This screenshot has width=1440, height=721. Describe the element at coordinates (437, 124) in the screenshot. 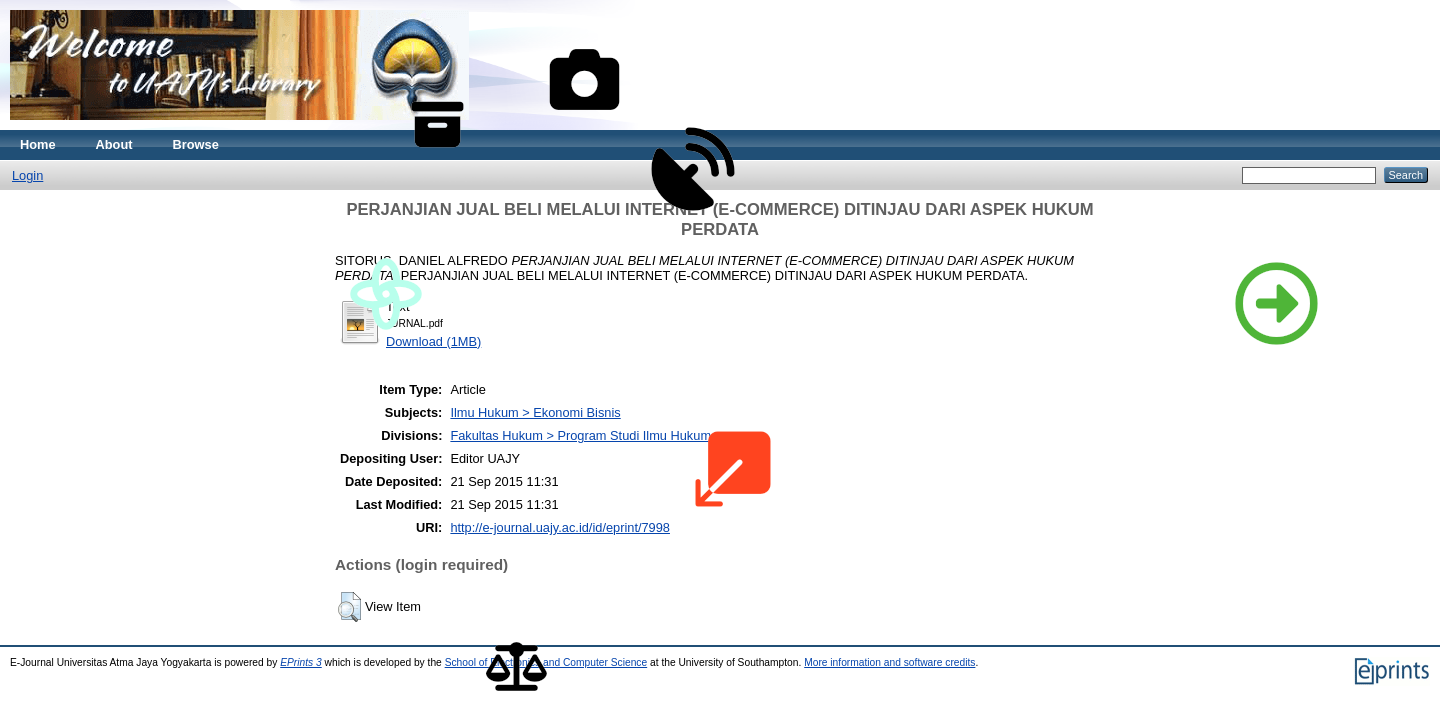

I see `archive this item` at that location.